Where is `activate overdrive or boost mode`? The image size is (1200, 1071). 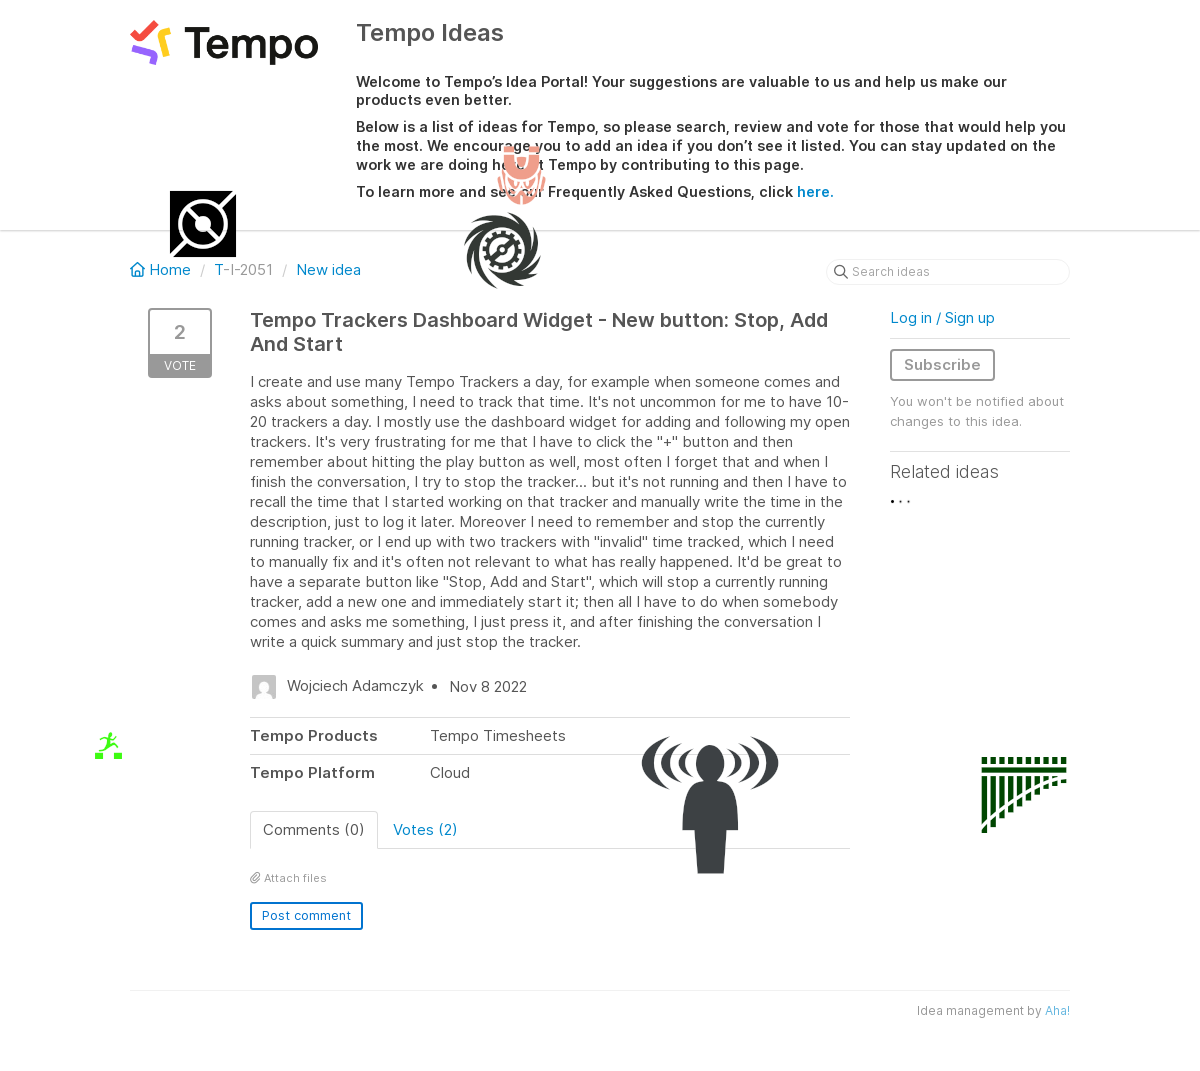 activate overdrive or boost mode is located at coordinates (502, 250).